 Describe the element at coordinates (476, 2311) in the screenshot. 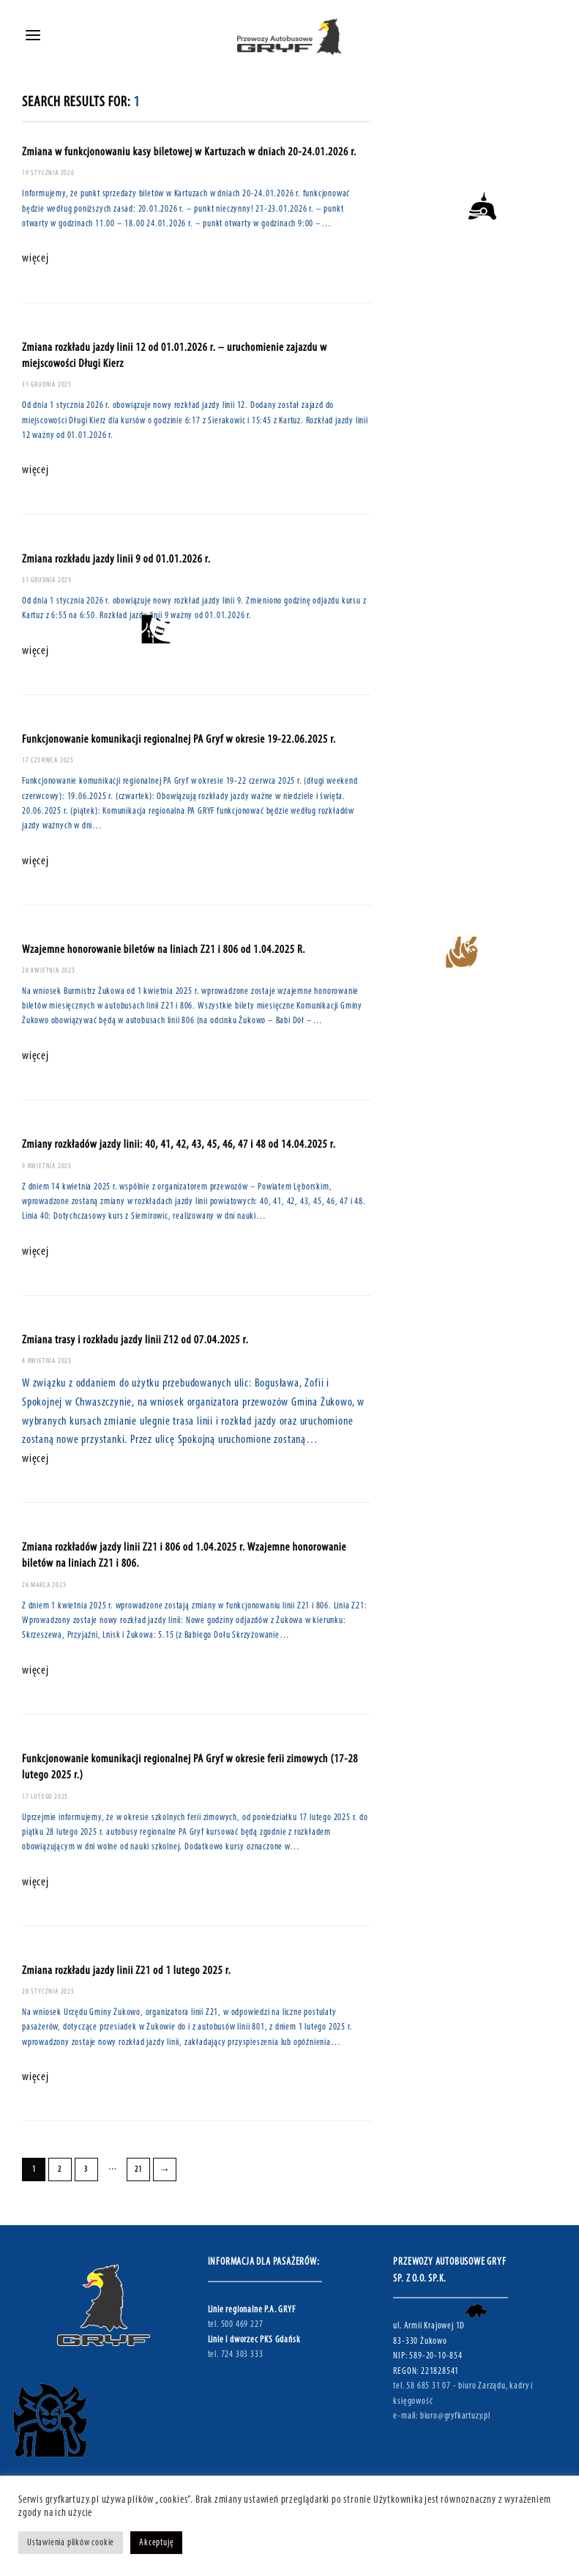

I see `select switzerland as country or region` at that location.